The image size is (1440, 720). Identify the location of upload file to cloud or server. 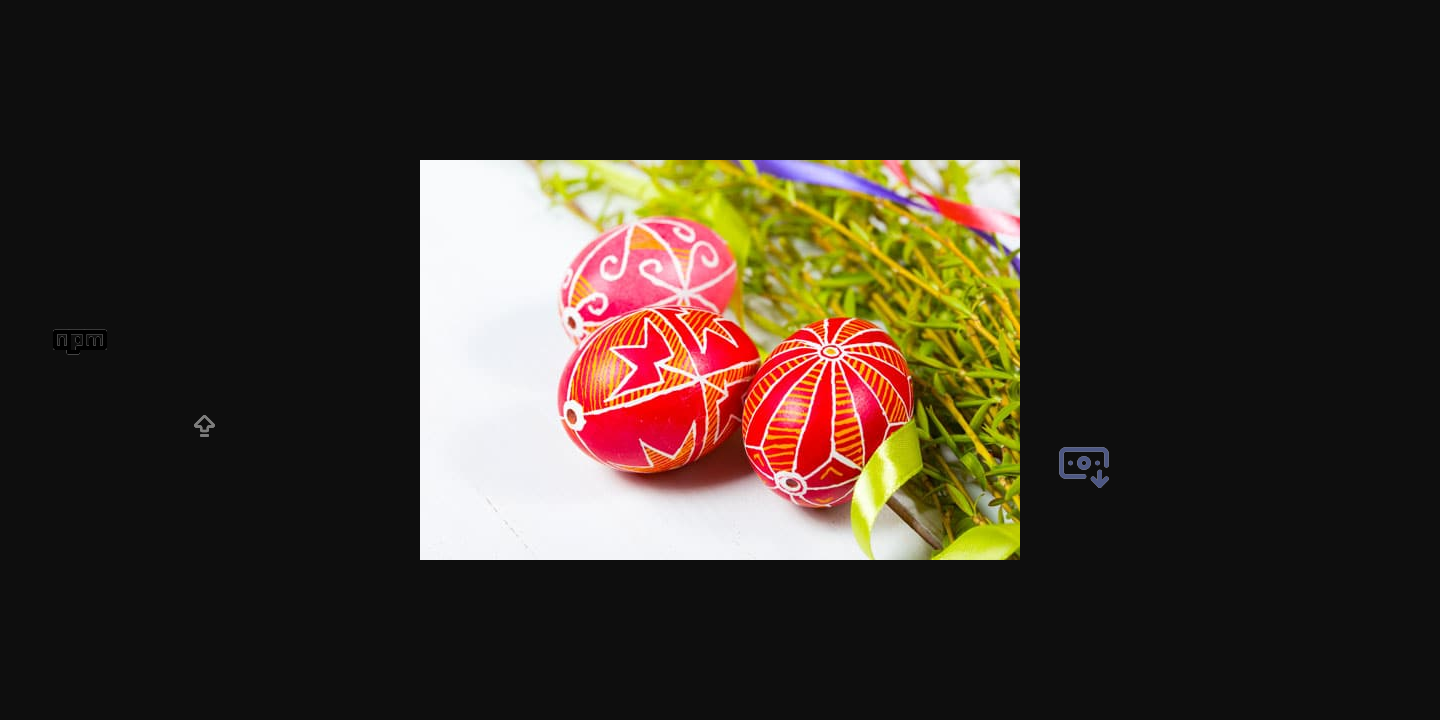
(204, 426).